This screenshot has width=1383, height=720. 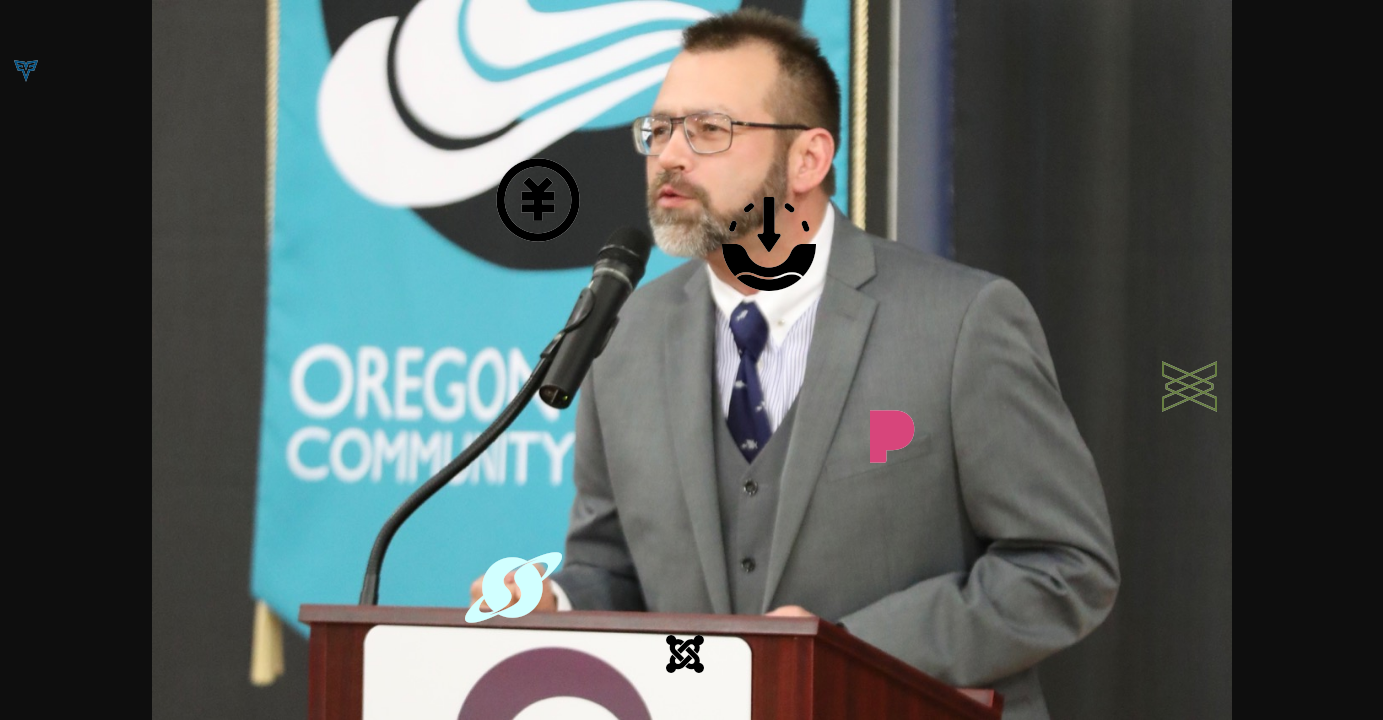 What do you see at coordinates (685, 654) in the screenshot?
I see `Joomla content management system logo` at bounding box center [685, 654].